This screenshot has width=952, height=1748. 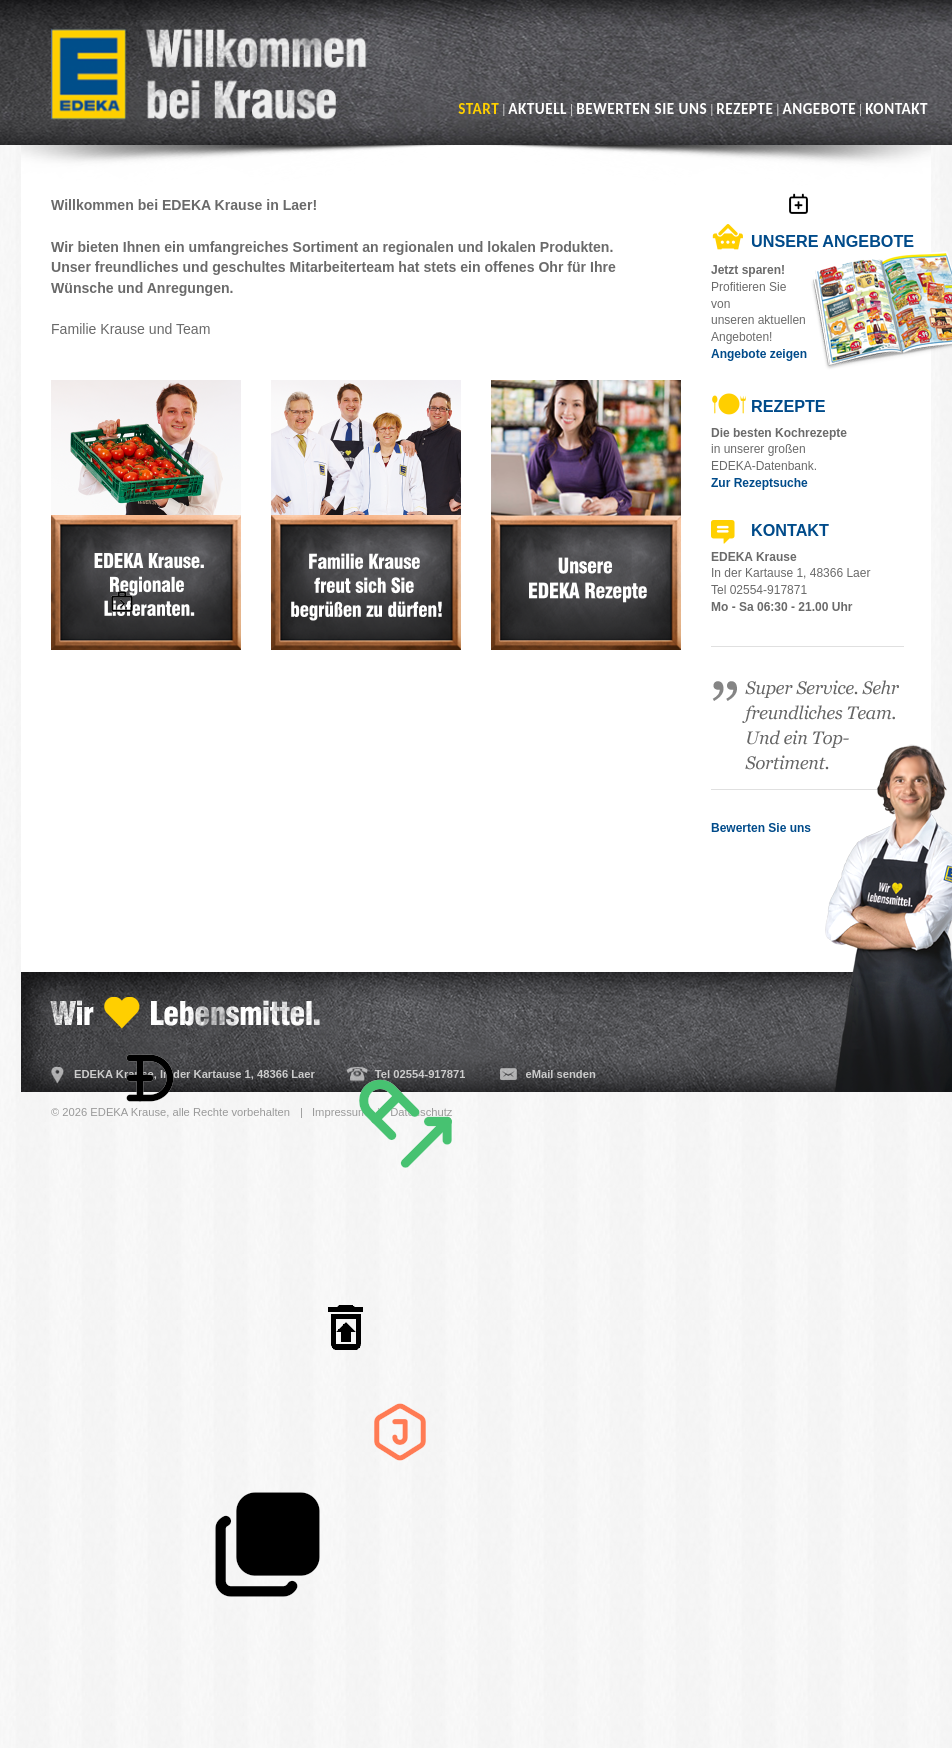 What do you see at coordinates (267, 1544) in the screenshot?
I see `view multiple items or collections` at bounding box center [267, 1544].